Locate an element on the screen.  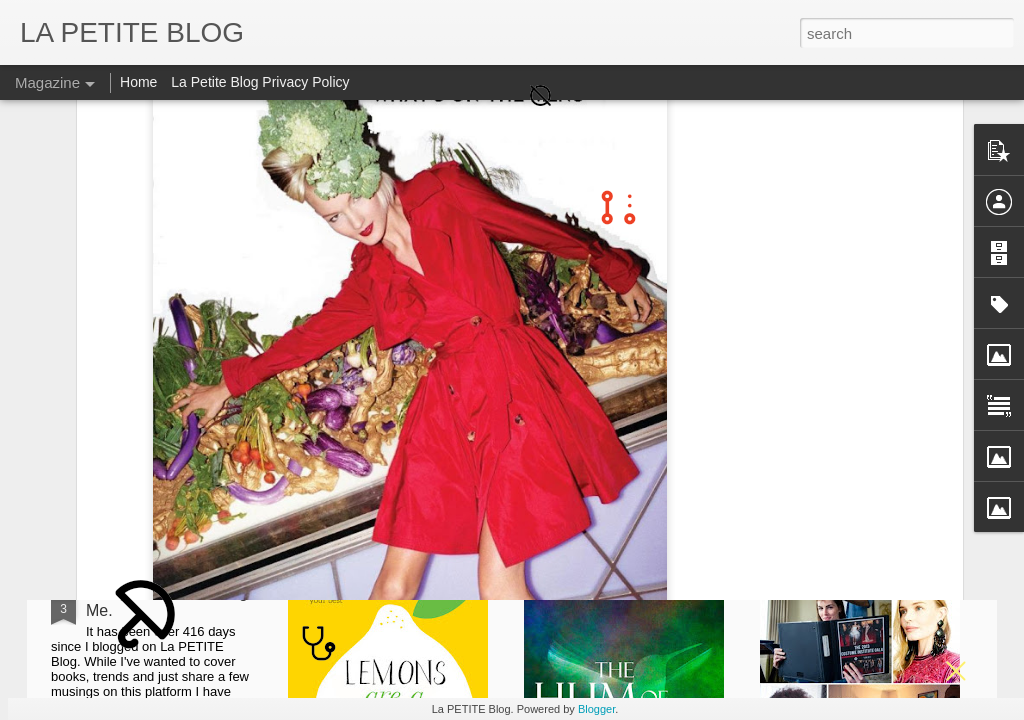
indicates a disabled or unavailable feature is located at coordinates (540, 95).